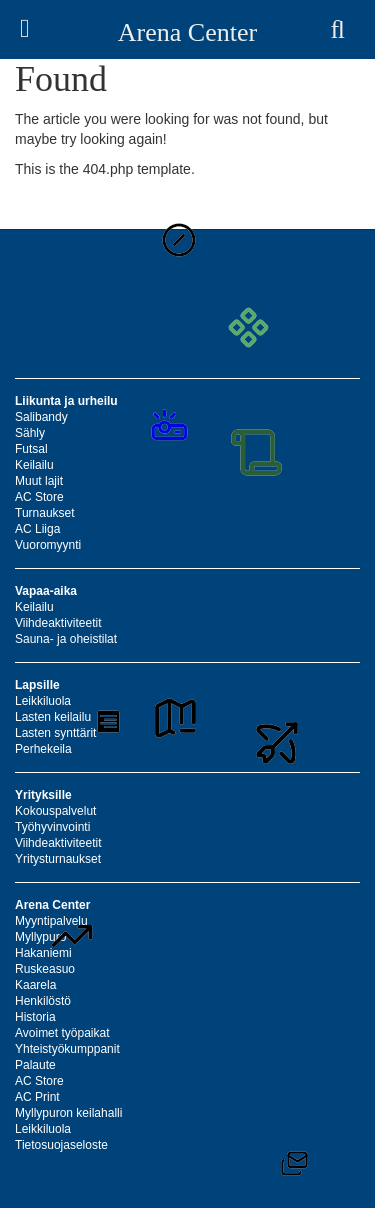 The height and width of the screenshot is (1208, 375). I want to click on view document or manuscript, so click(256, 452).